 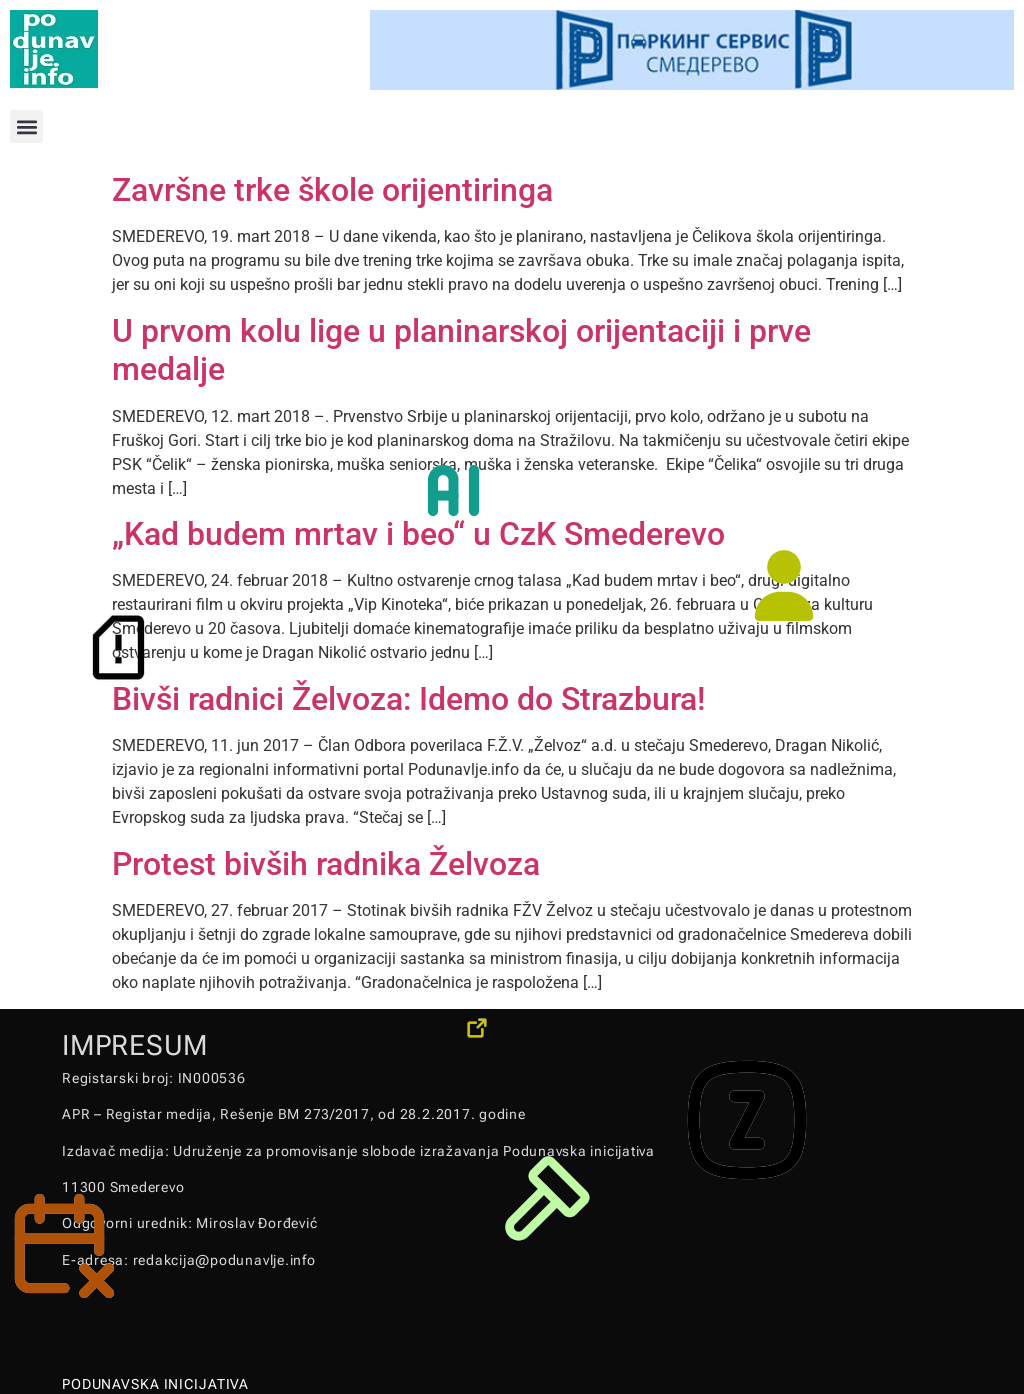 I want to click on open link in a new window or tab, so click(x=477, y=1028).